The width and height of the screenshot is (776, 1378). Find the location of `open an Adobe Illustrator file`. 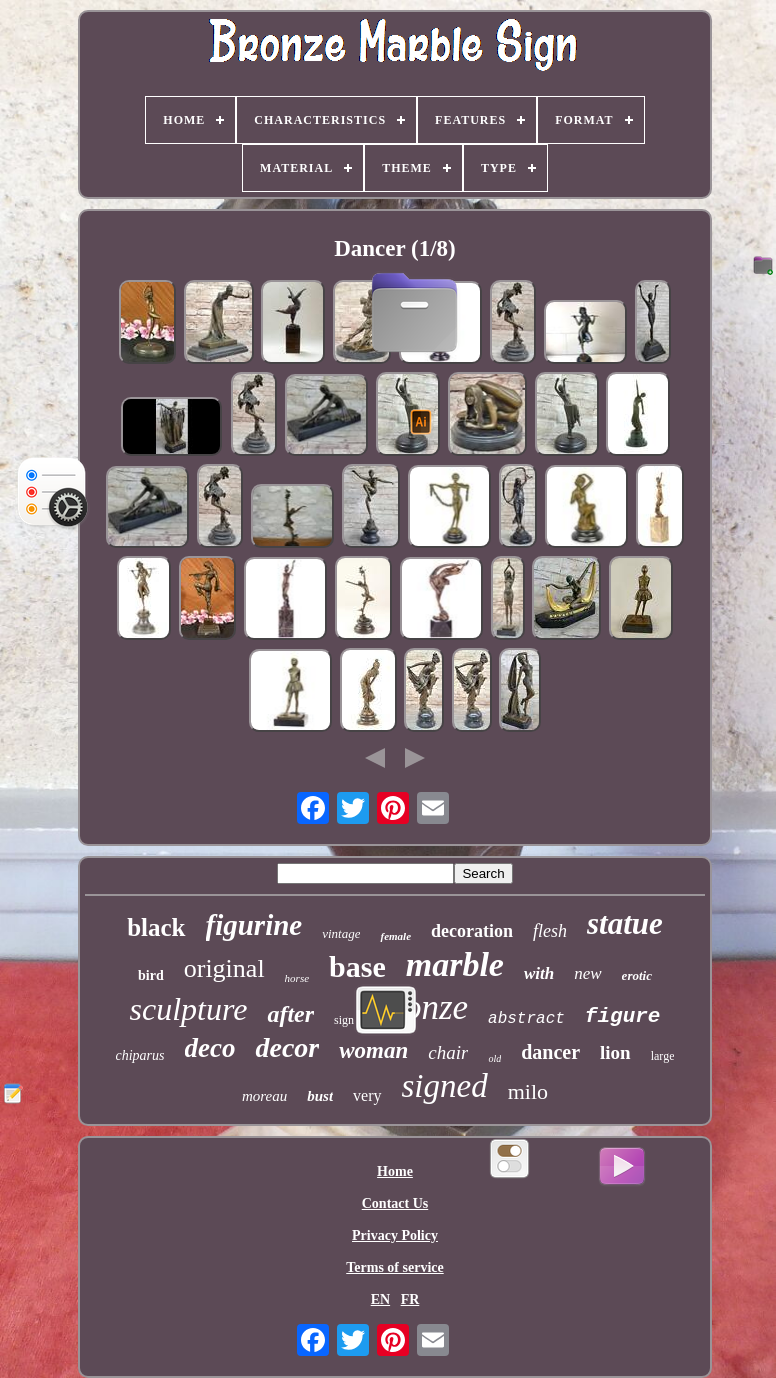

open an Adobe Illustrator file is located at coordinates (421, 422).